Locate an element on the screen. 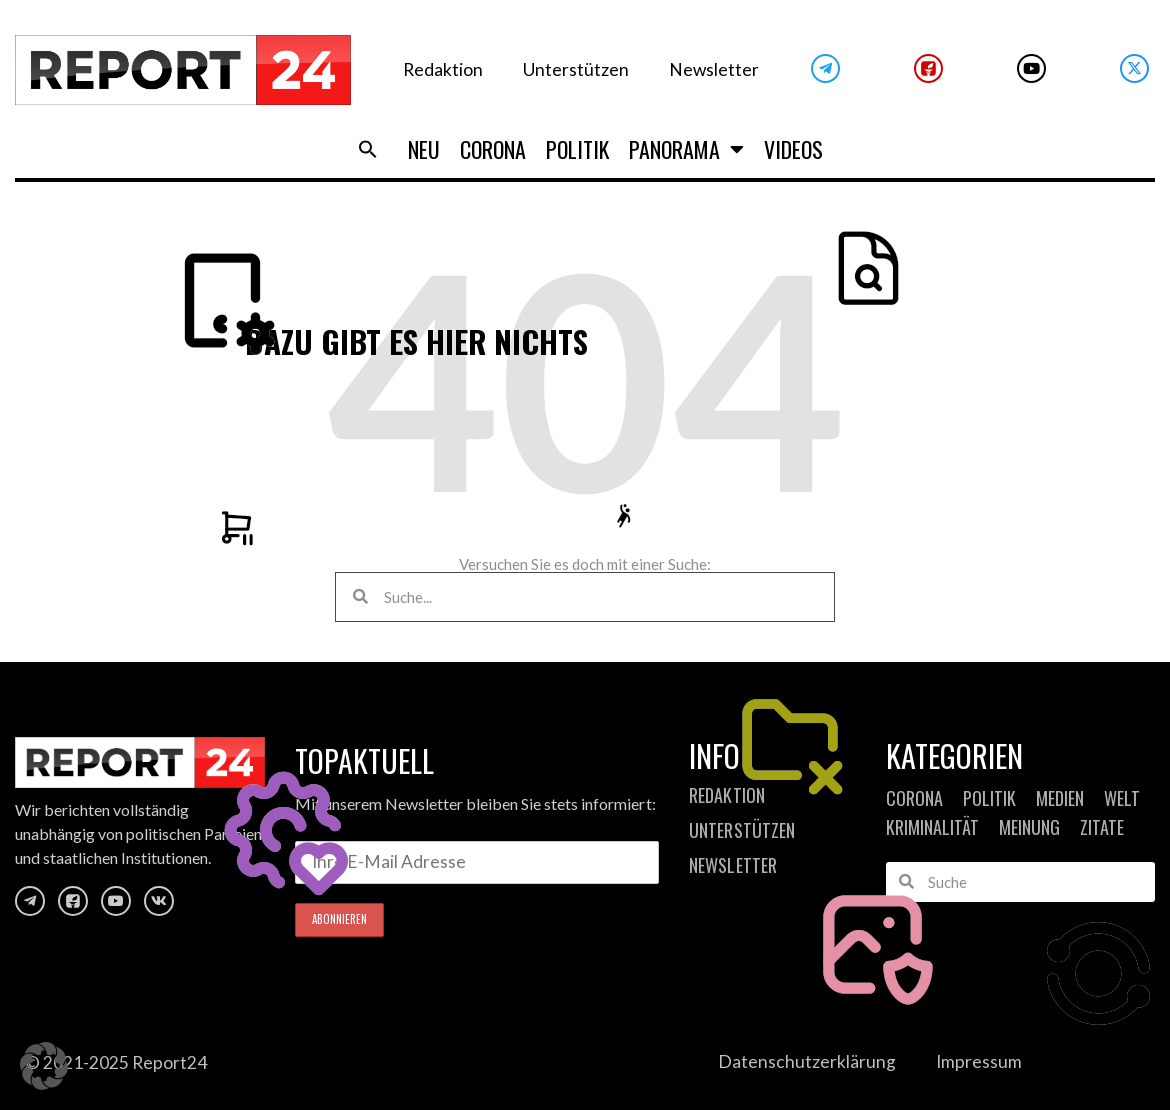  access tablet device settings is located at coordinates (222, 300).